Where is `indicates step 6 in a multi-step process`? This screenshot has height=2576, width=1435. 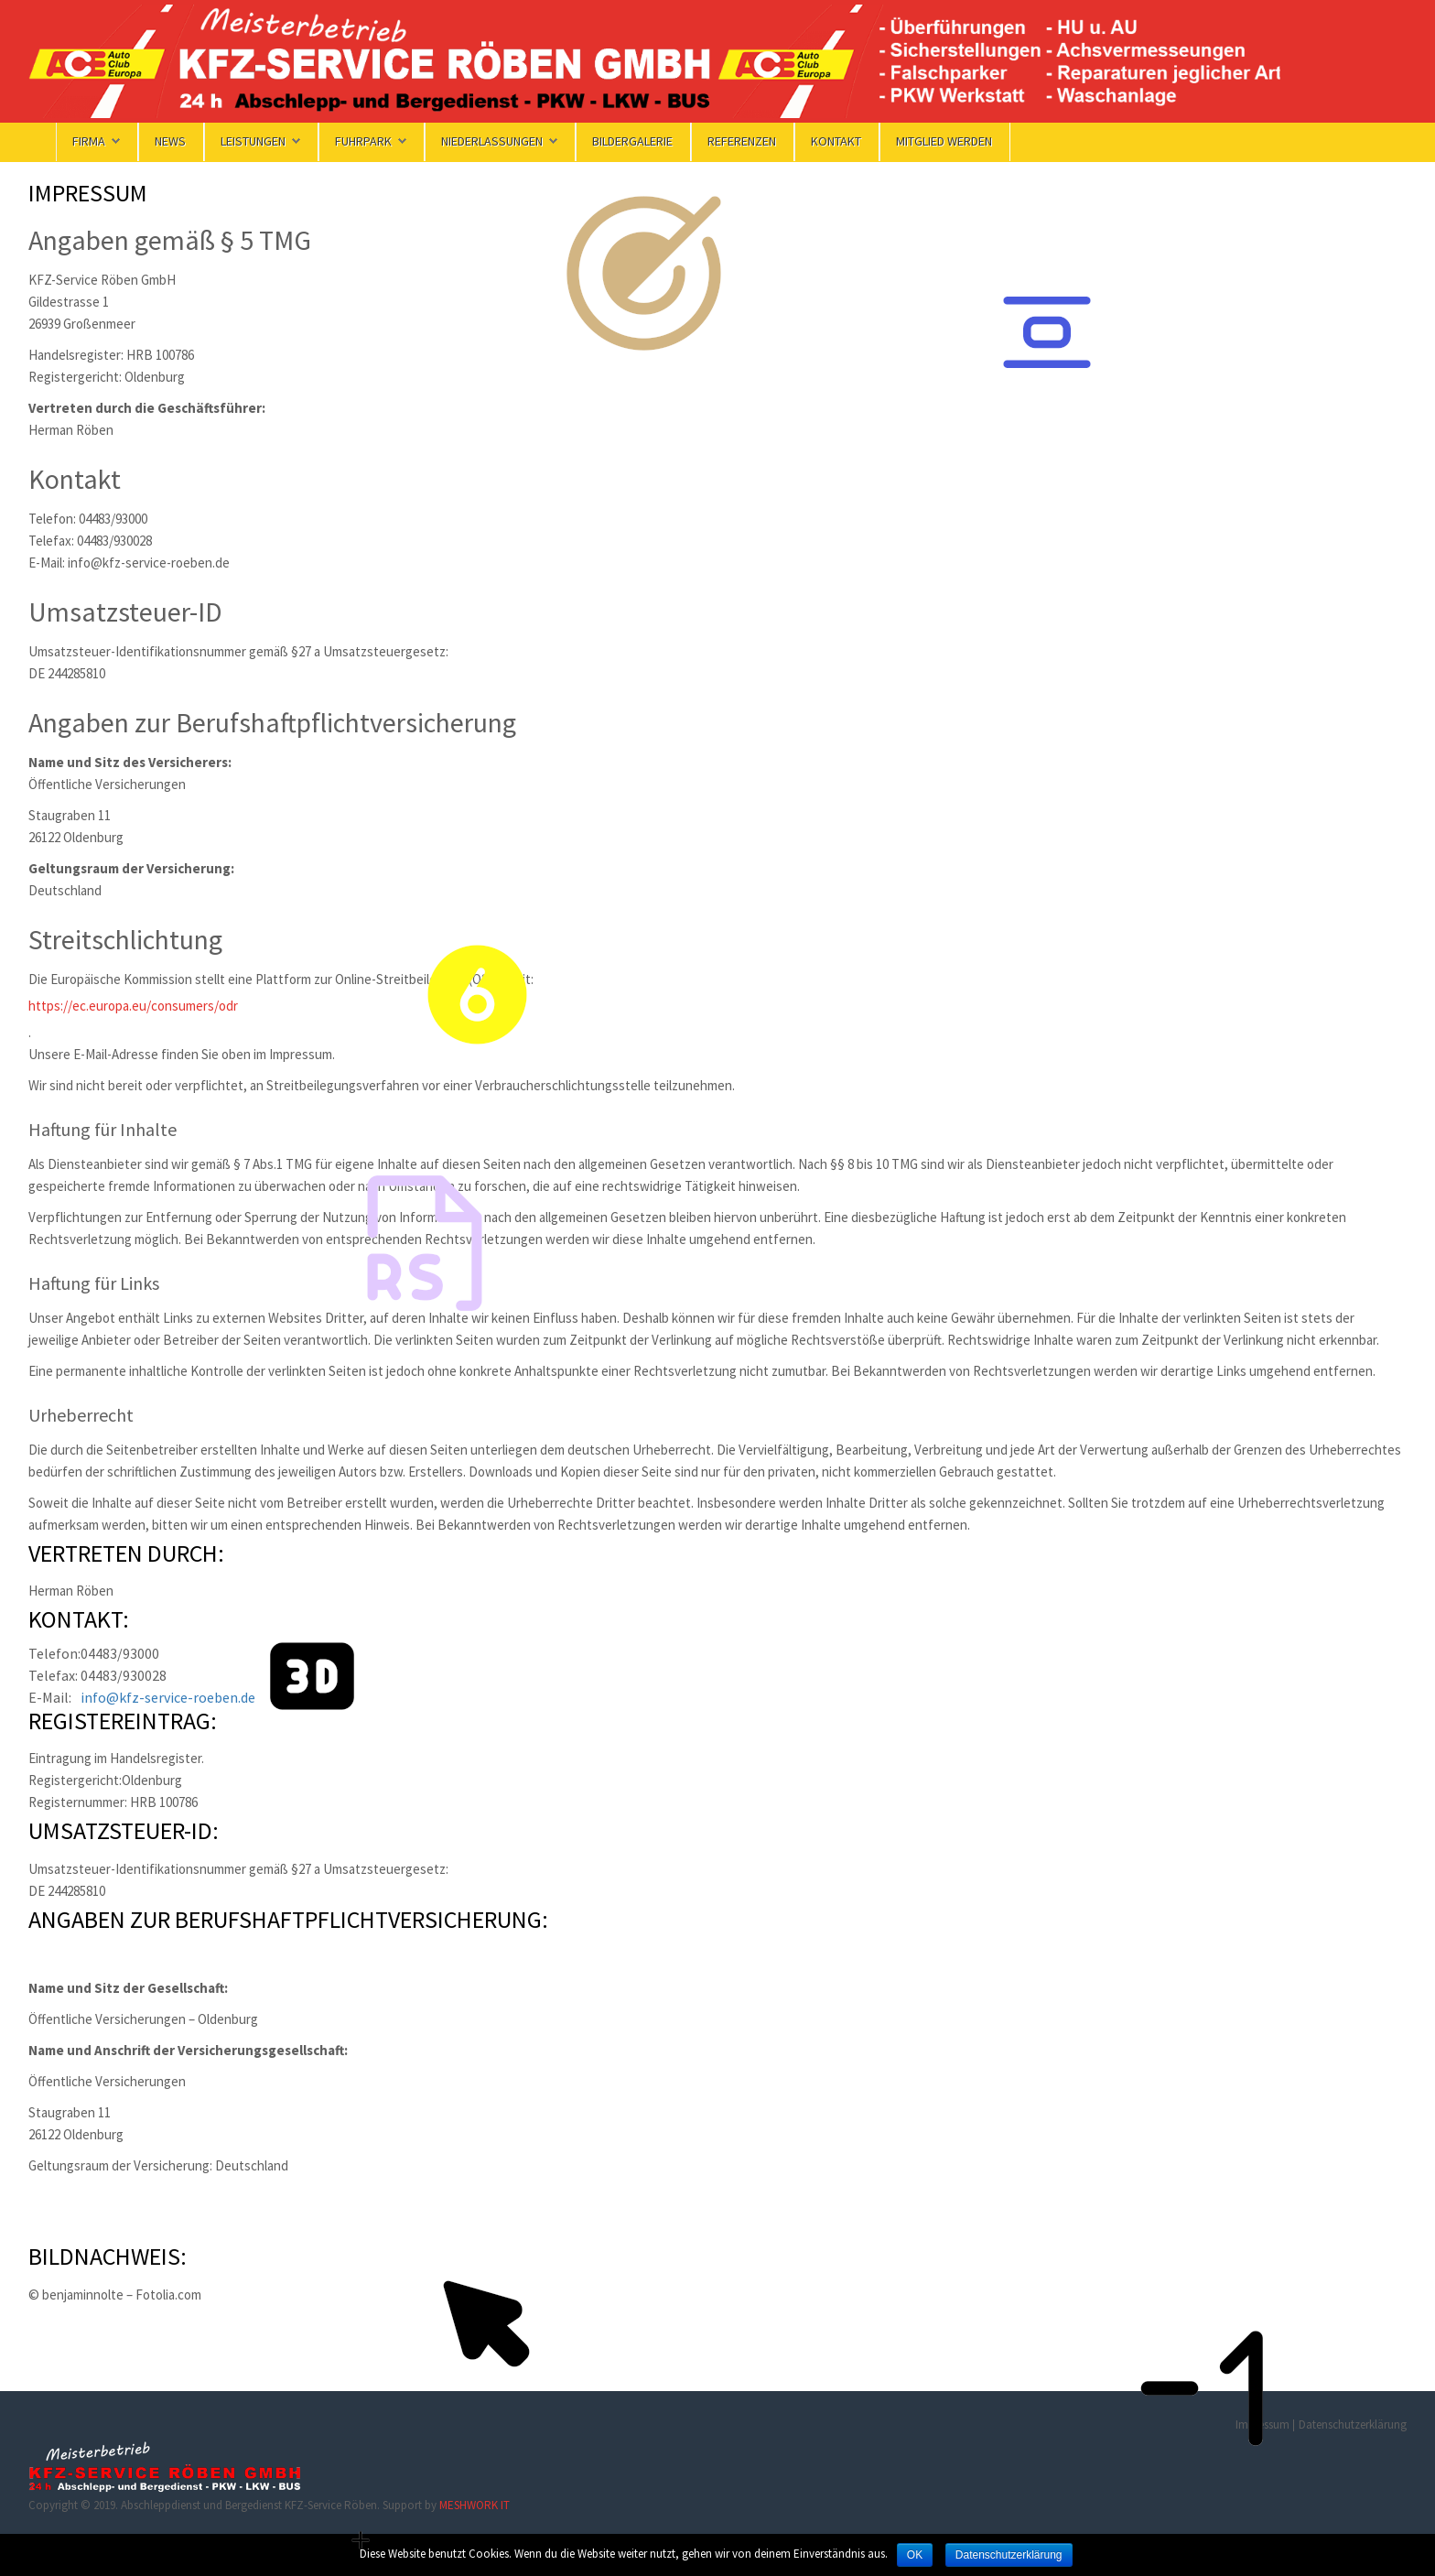
indicates step 6 in a multi-step process is located at coordinates (477, 994).